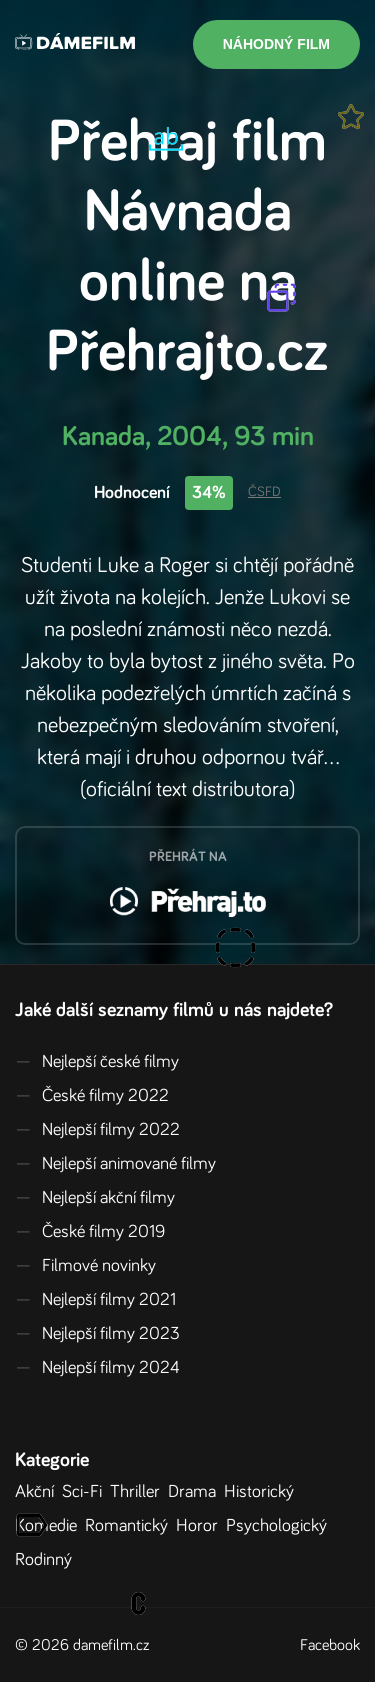  I want to click on select or crop area with rounded corners, so click(235, 947).